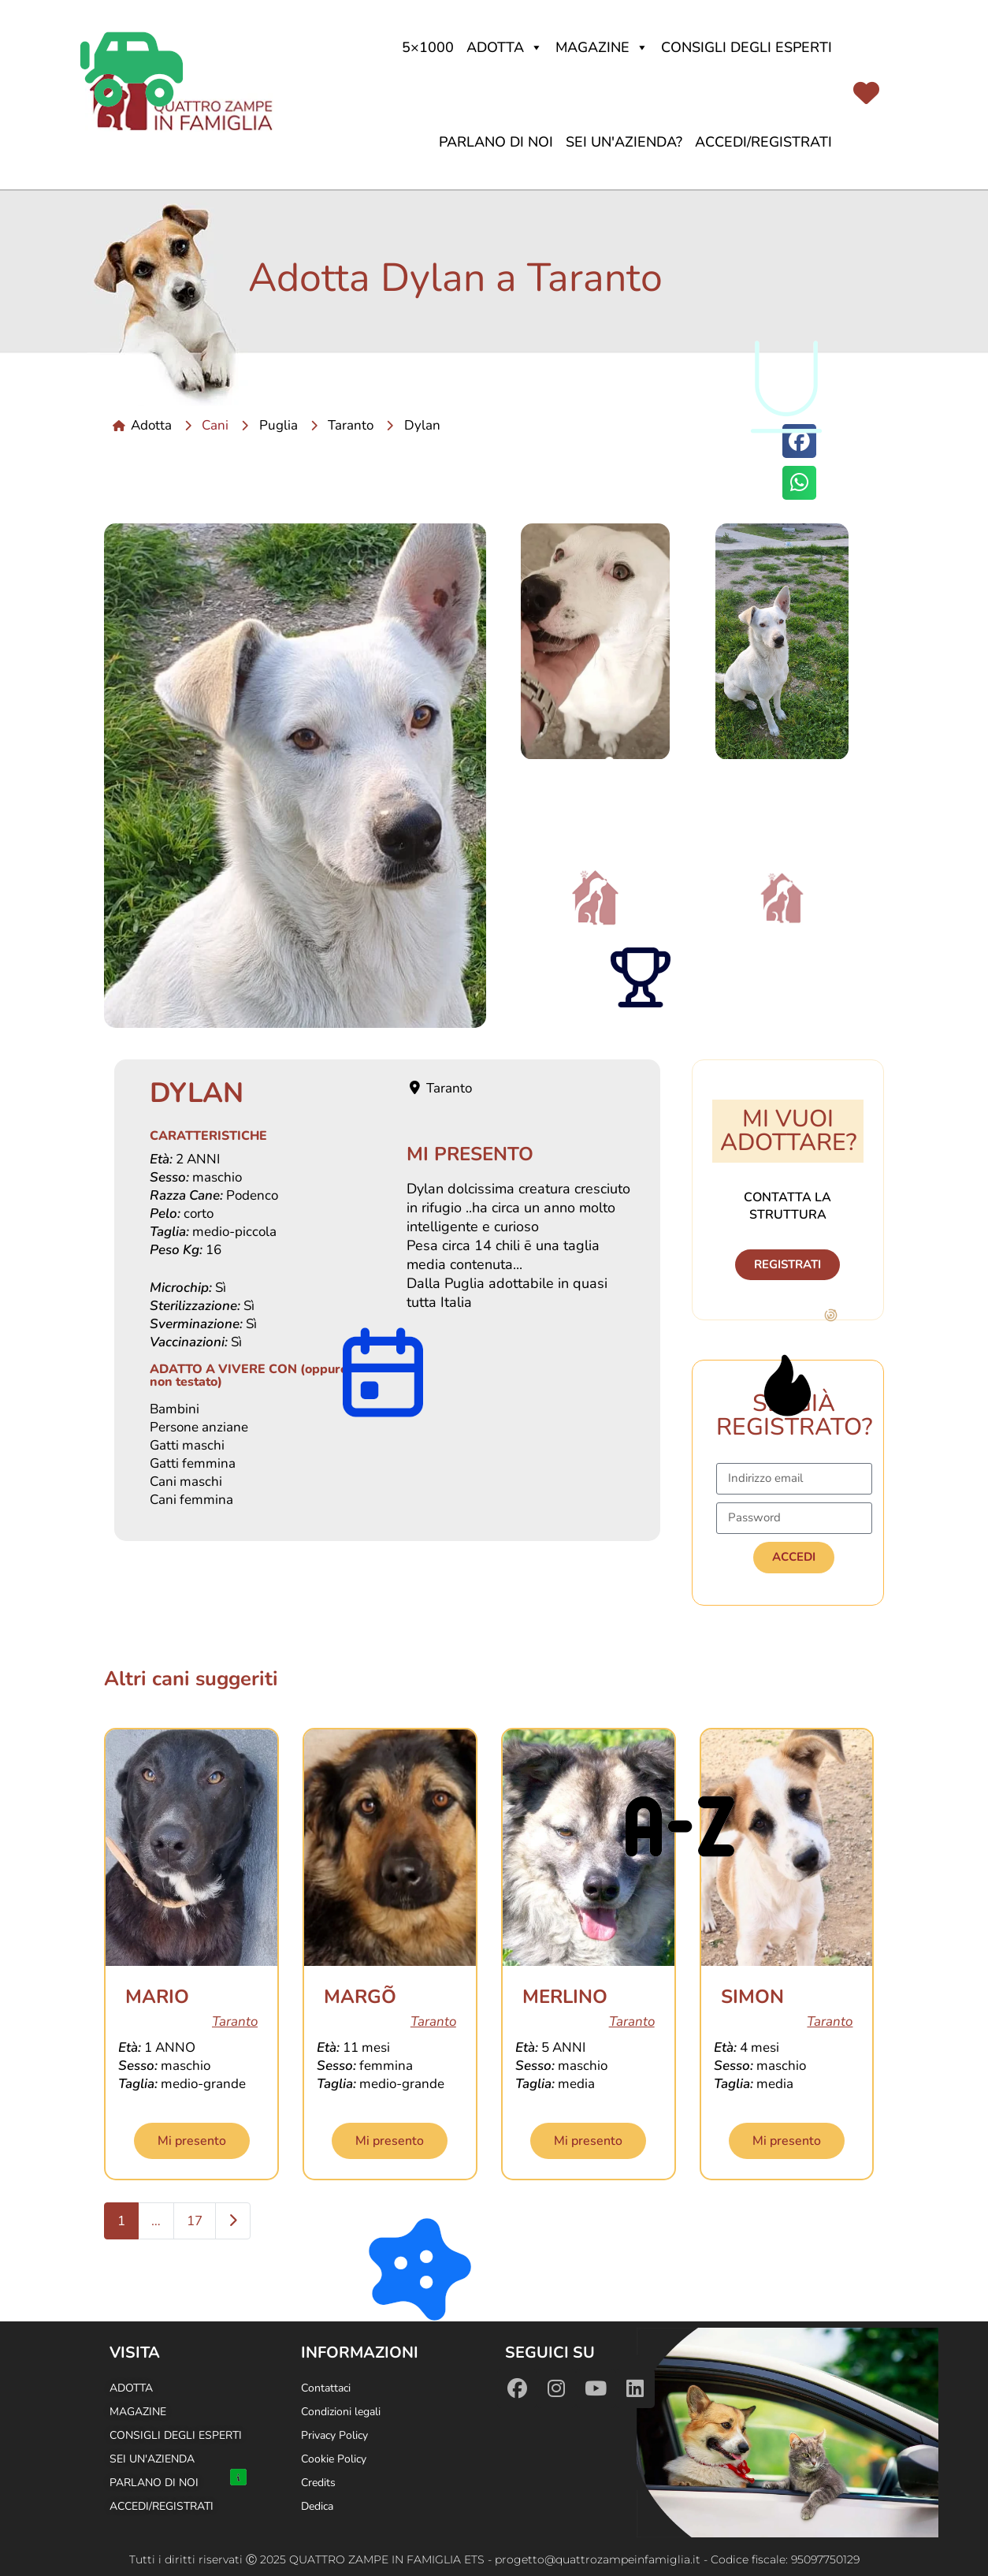 The height and width of the screenshot is (2576, 988). Describe the element at coordinates (383, 1372) in the screenshot. I see `view or add a calendar event` at that location.